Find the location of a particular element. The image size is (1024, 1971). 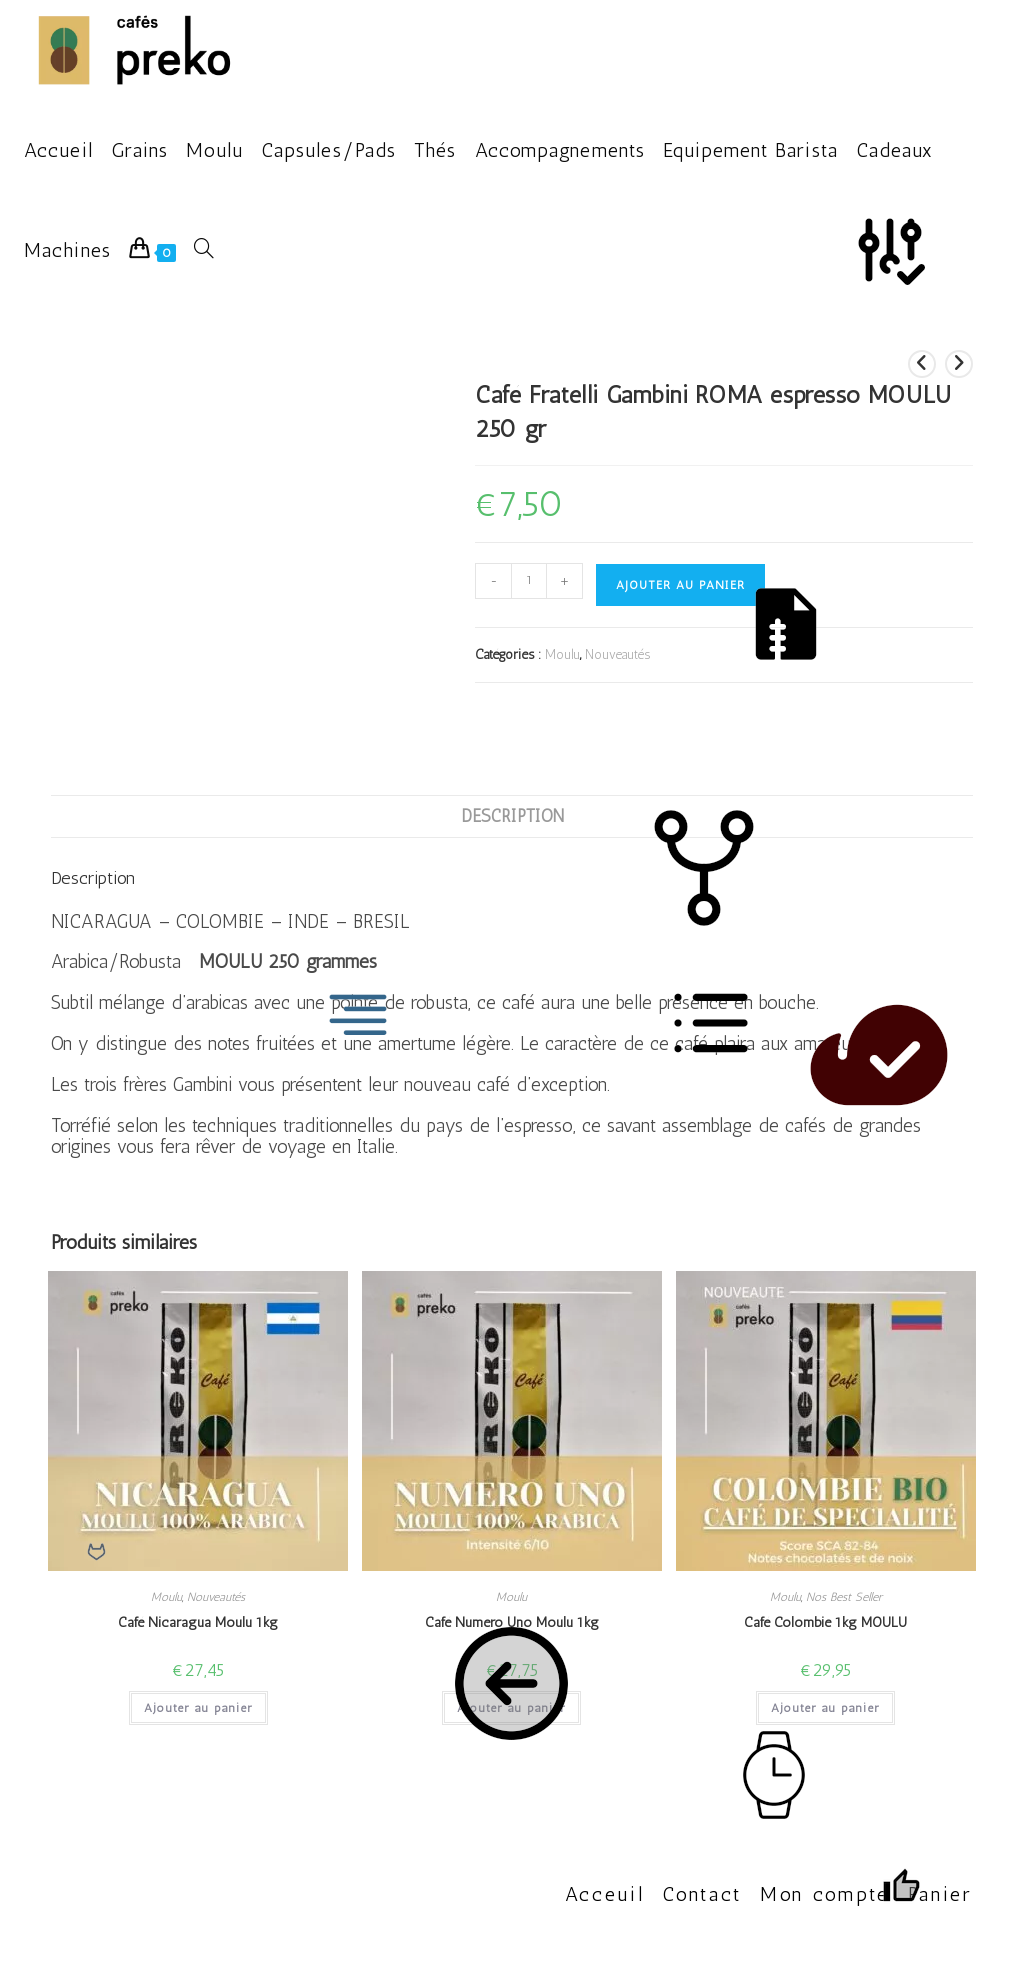

view watch or wearable device settings is located at coordinates (774, 1775).